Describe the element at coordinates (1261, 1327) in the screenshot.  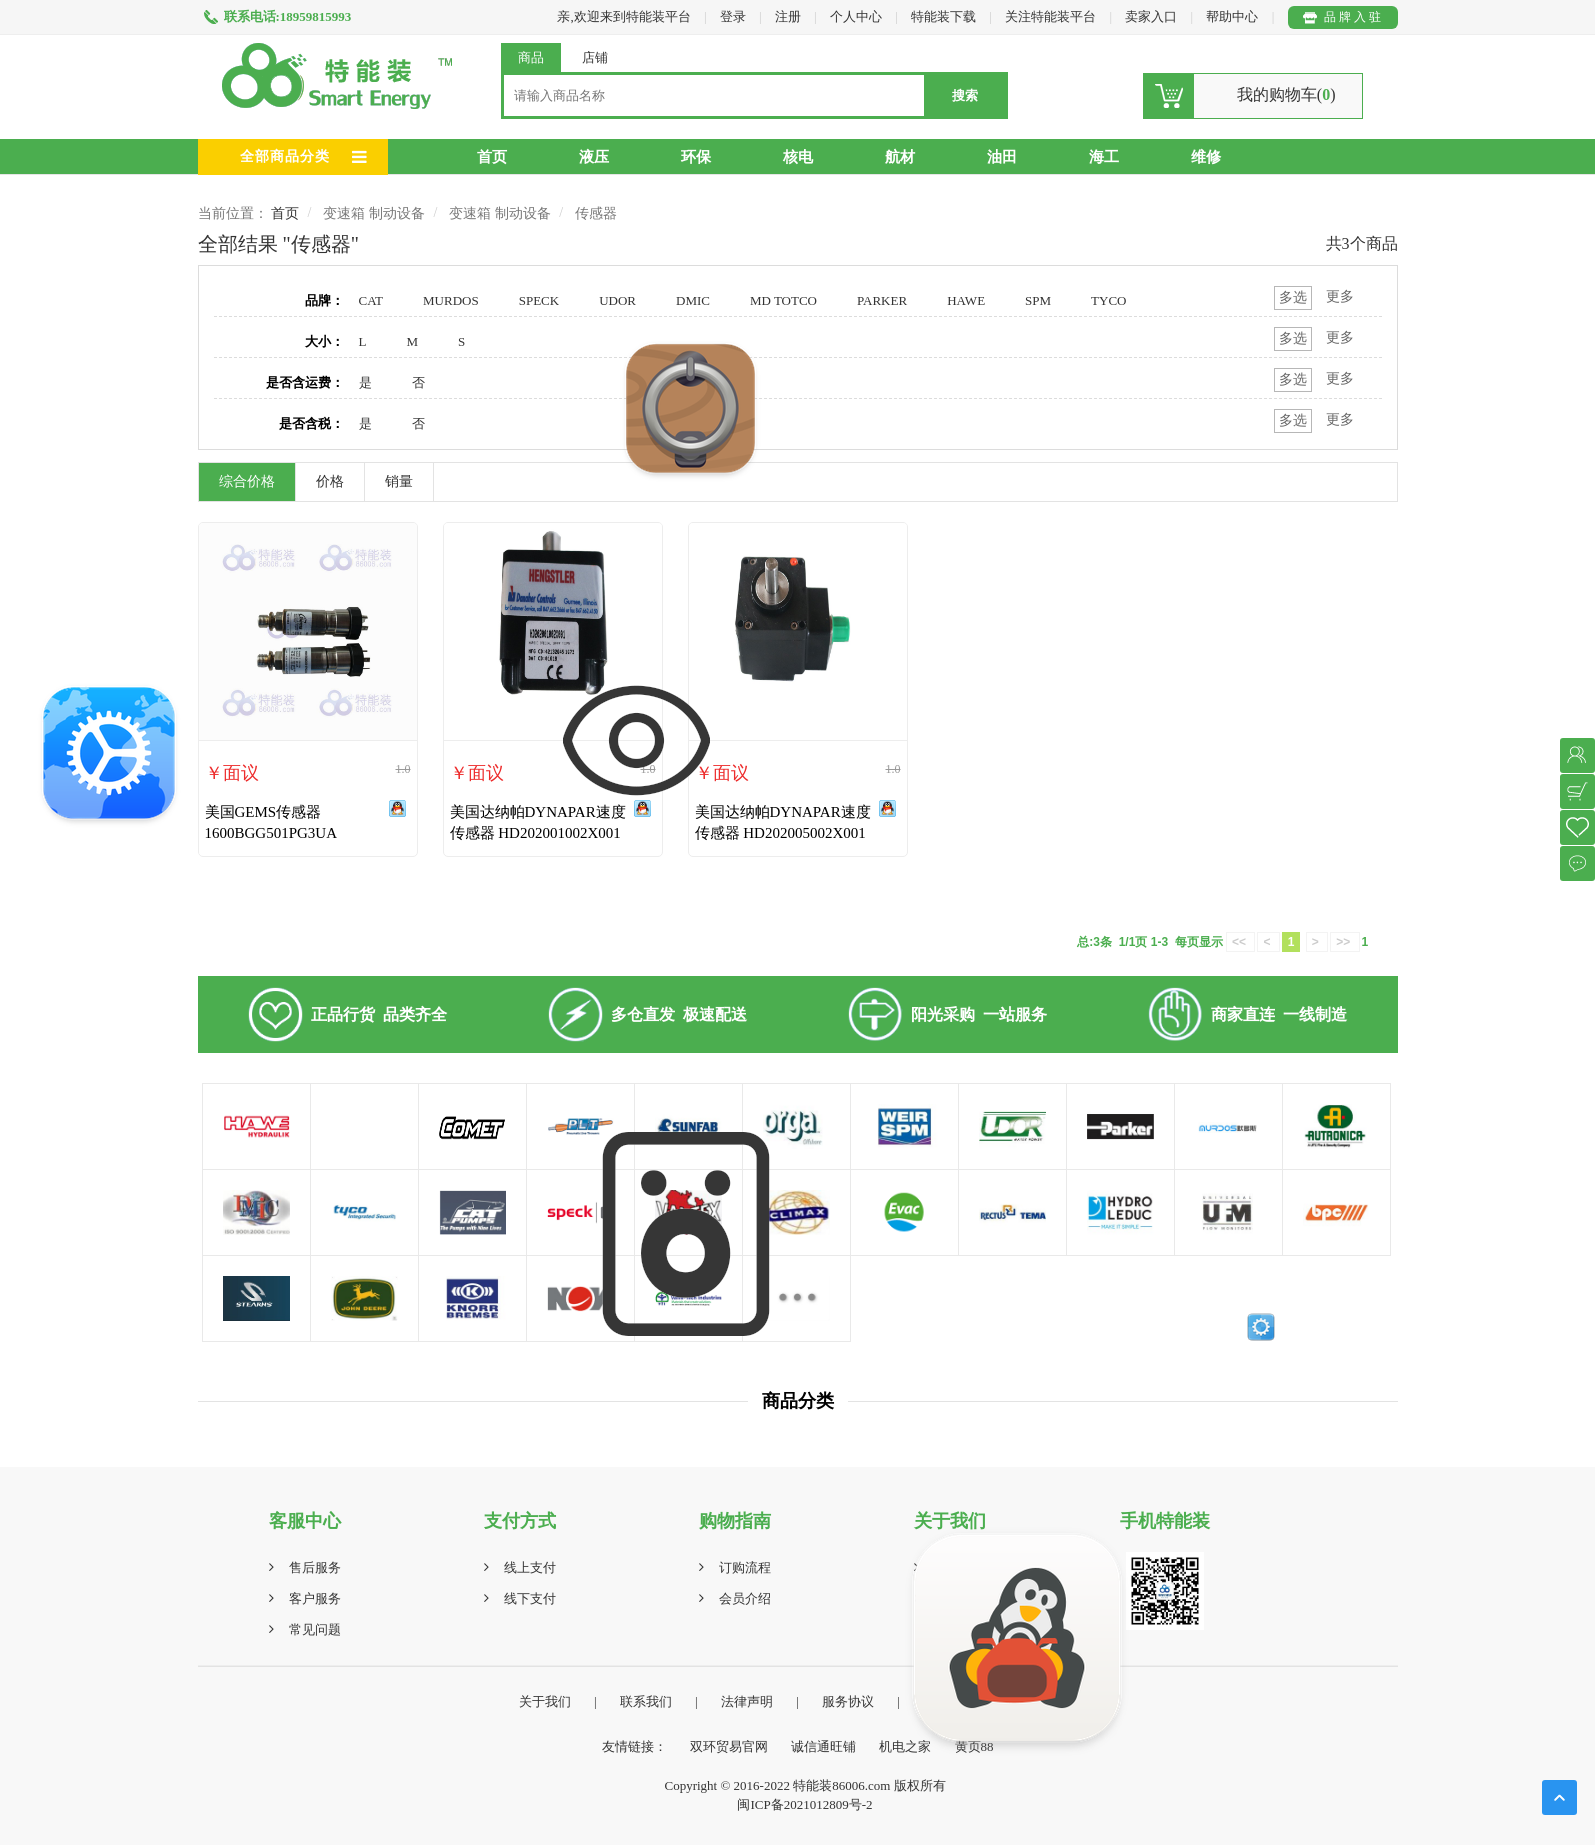
I see `windows executable file type indicator` at that location.